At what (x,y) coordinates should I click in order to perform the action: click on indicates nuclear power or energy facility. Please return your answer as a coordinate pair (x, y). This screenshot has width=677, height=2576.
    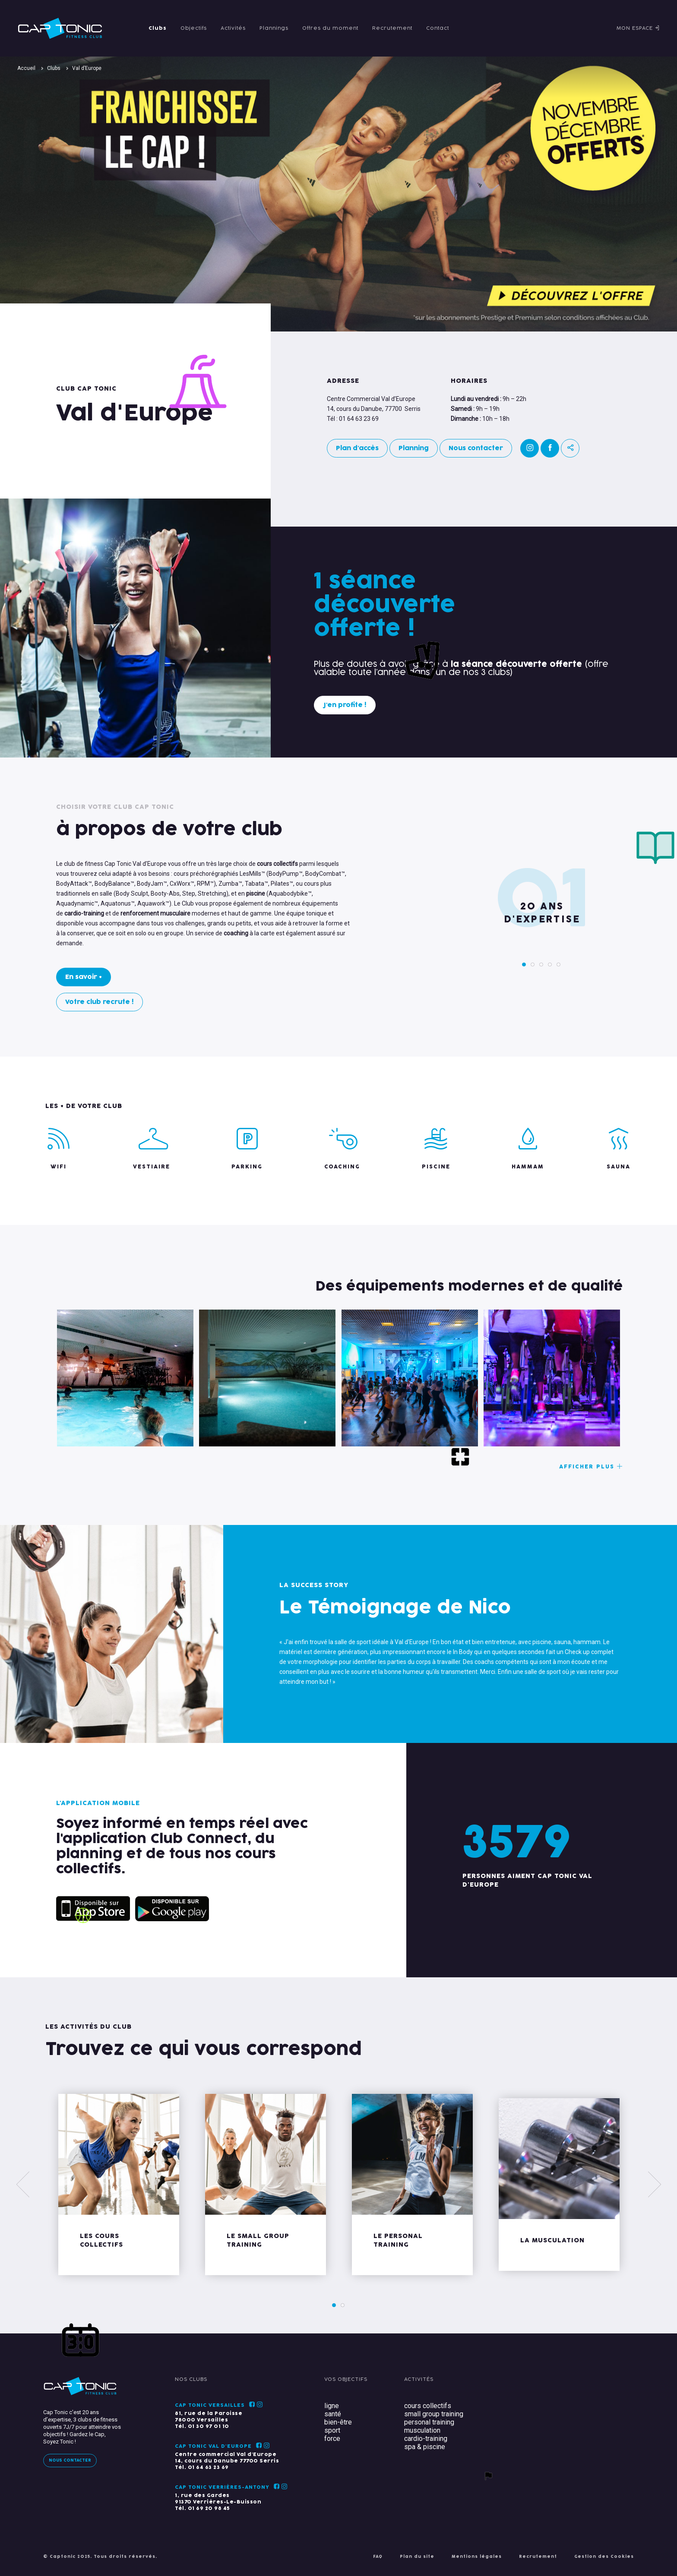
    Looking at the image, I should click on (198, 385).